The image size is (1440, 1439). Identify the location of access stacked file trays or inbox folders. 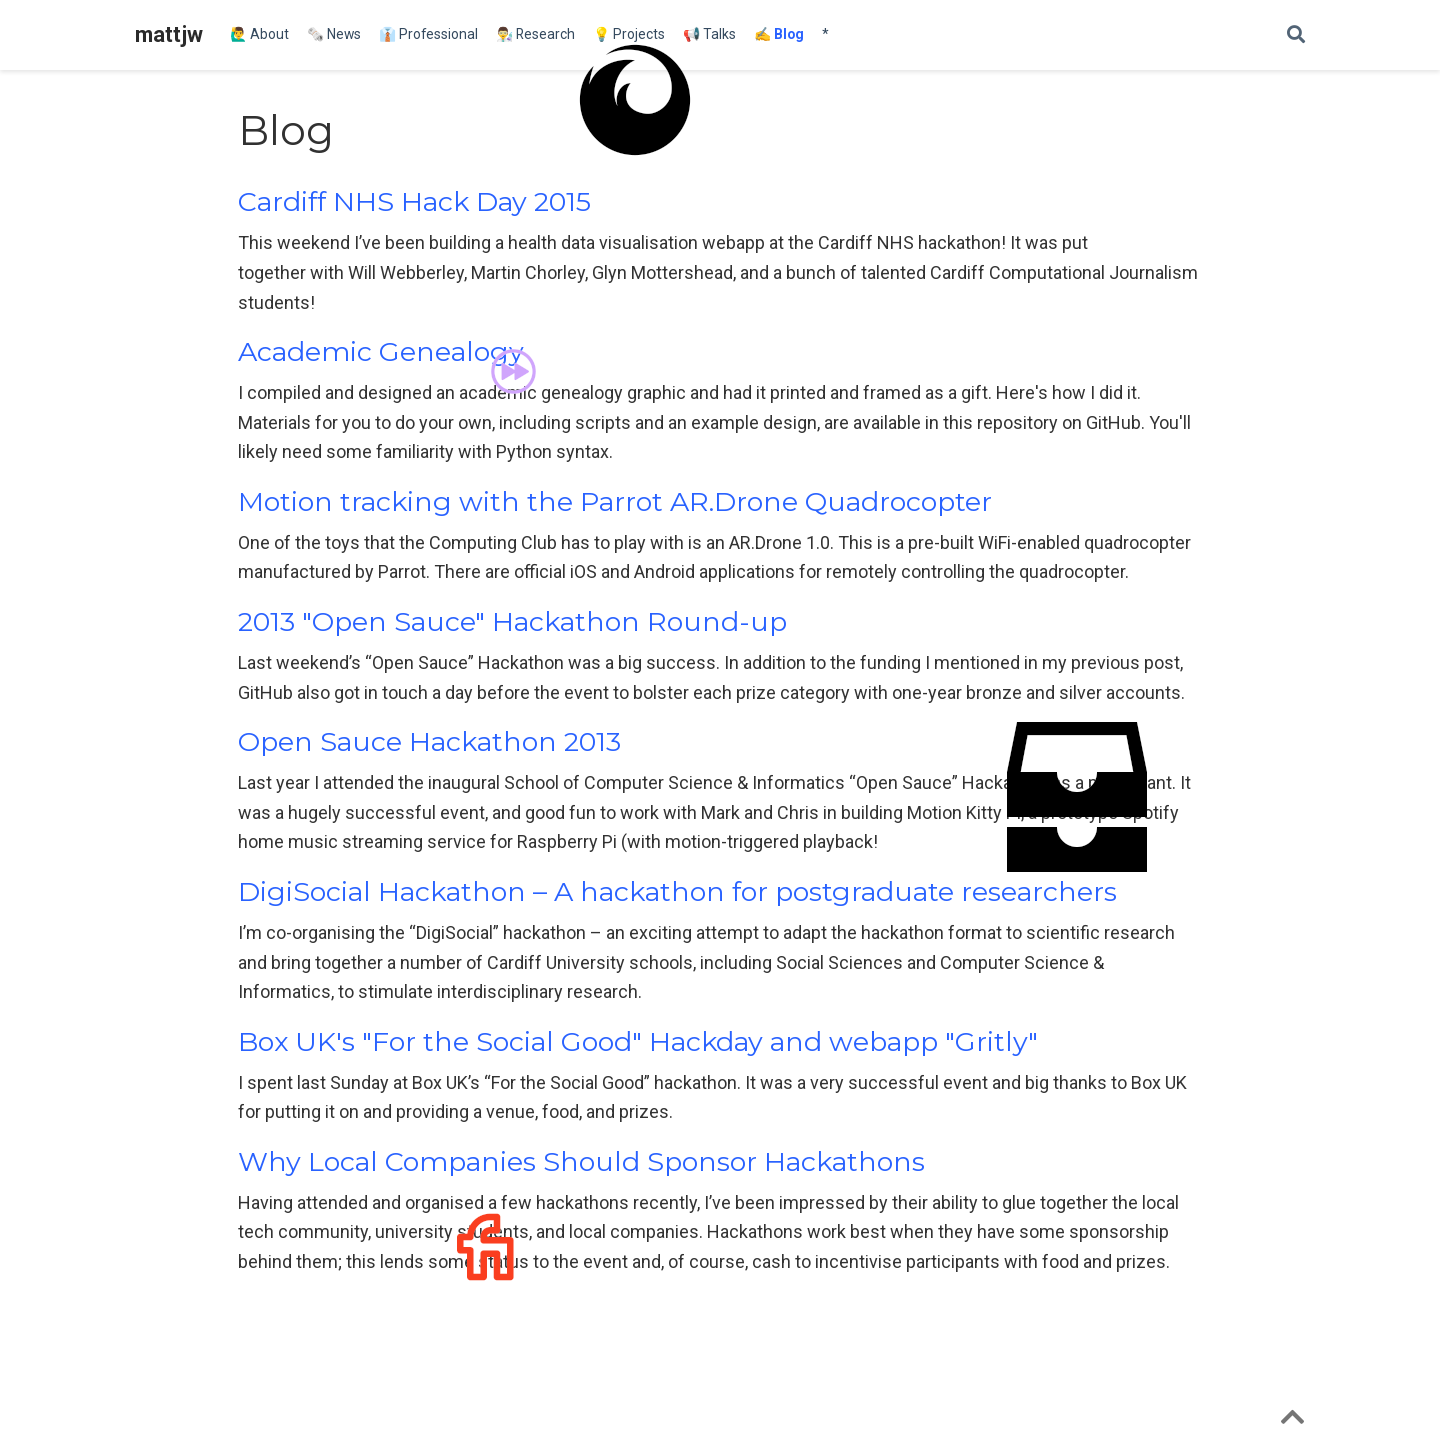
(1077, 797).